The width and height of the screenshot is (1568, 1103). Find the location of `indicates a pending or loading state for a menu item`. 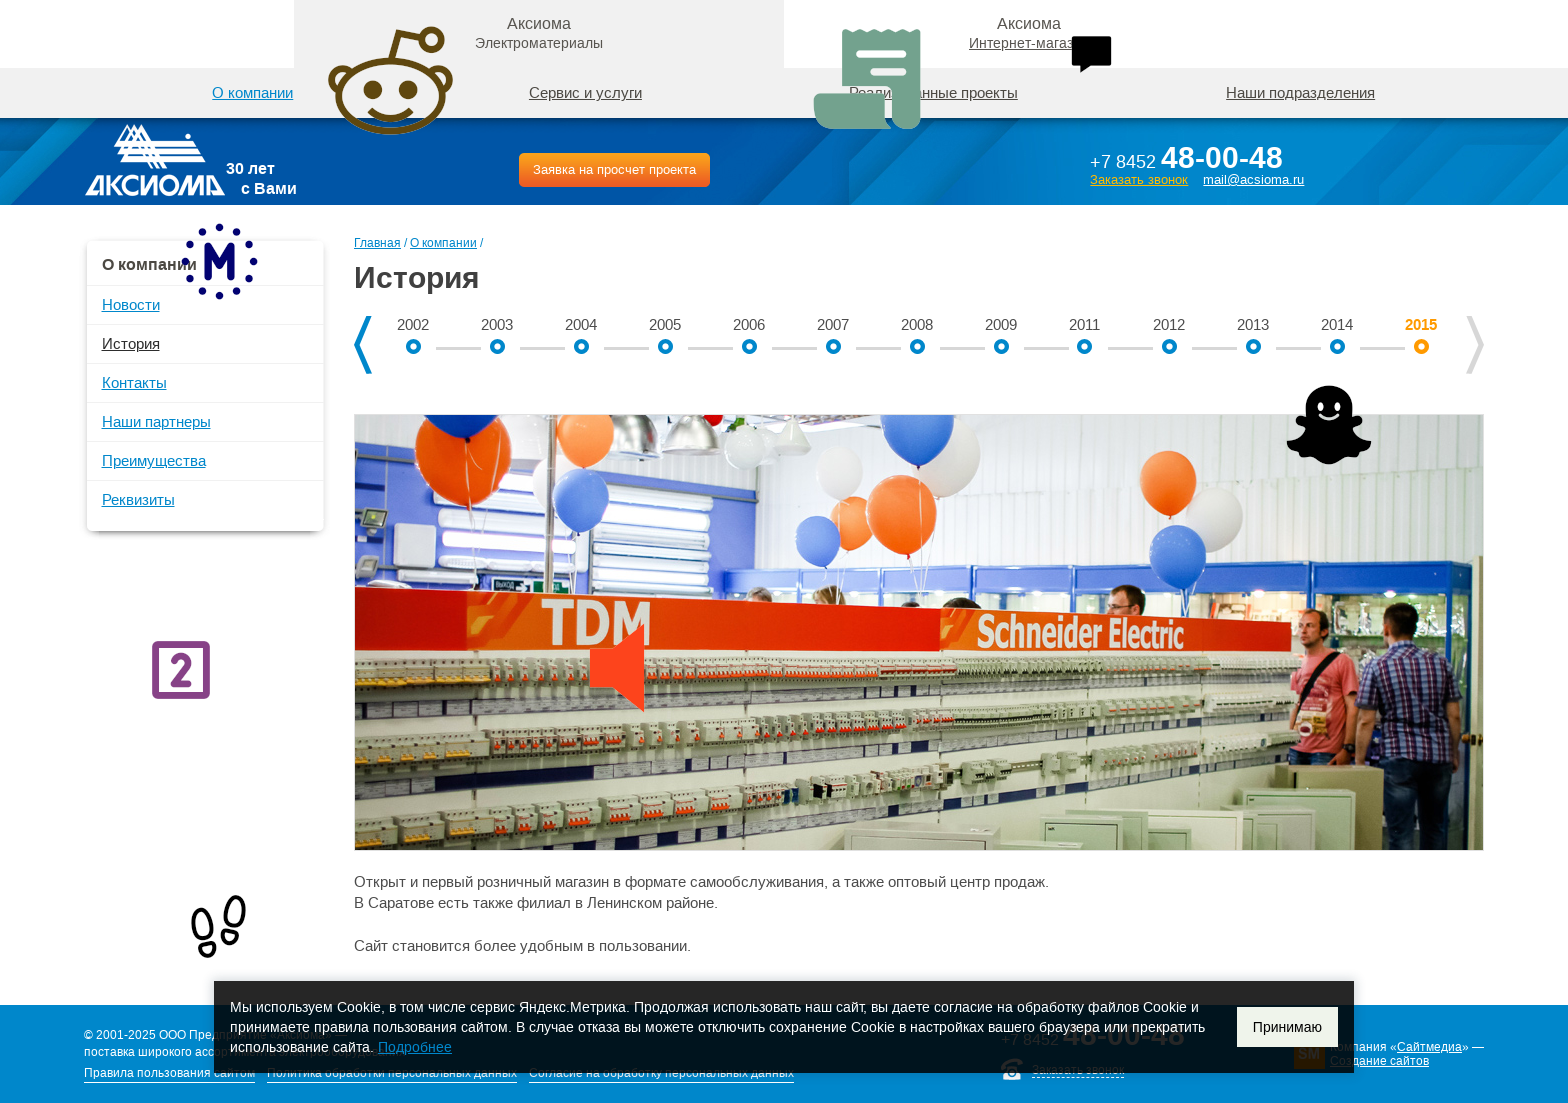

indicates a pending or loading state for a menu item is located at coordinates (219, 261).